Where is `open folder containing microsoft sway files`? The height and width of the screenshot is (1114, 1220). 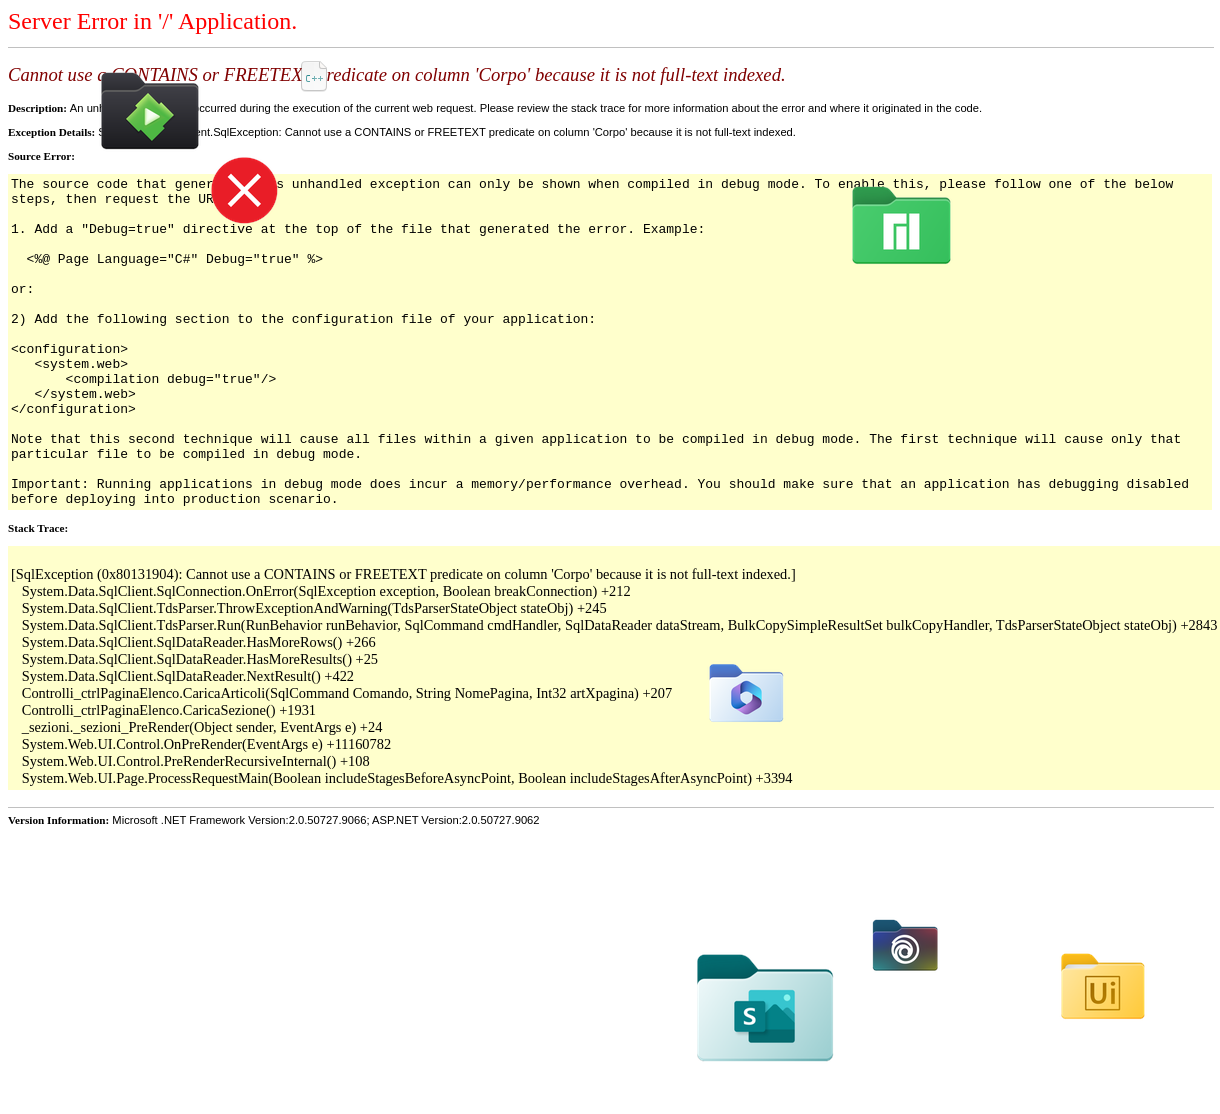 open folder containing microsoft sway files is located at coordinates (764, 1011).